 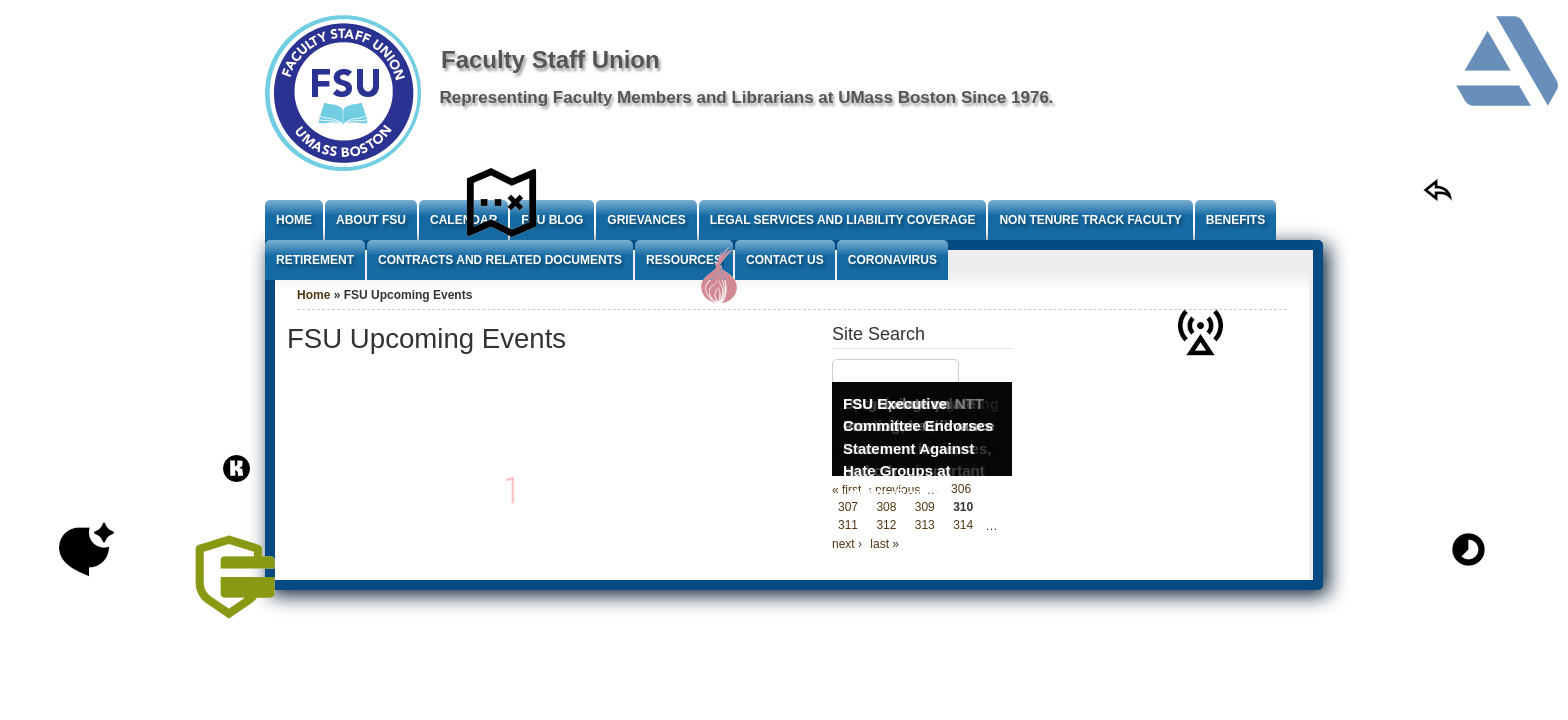 I want to click on launch the Tor browser for anonymous browsing, so click(x=719, y=275).